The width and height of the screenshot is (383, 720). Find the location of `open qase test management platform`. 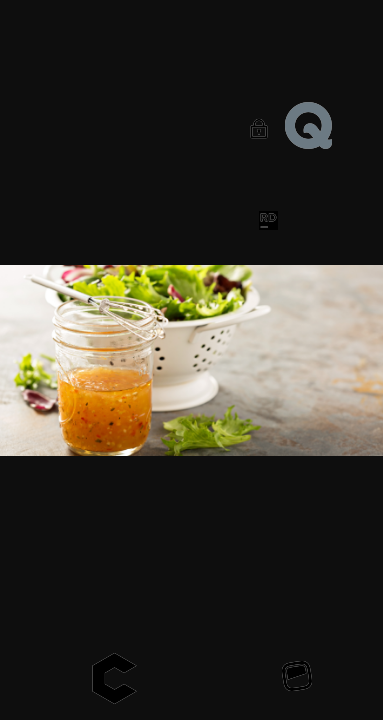

open qase test management platform is located at coordinates (308, 125).